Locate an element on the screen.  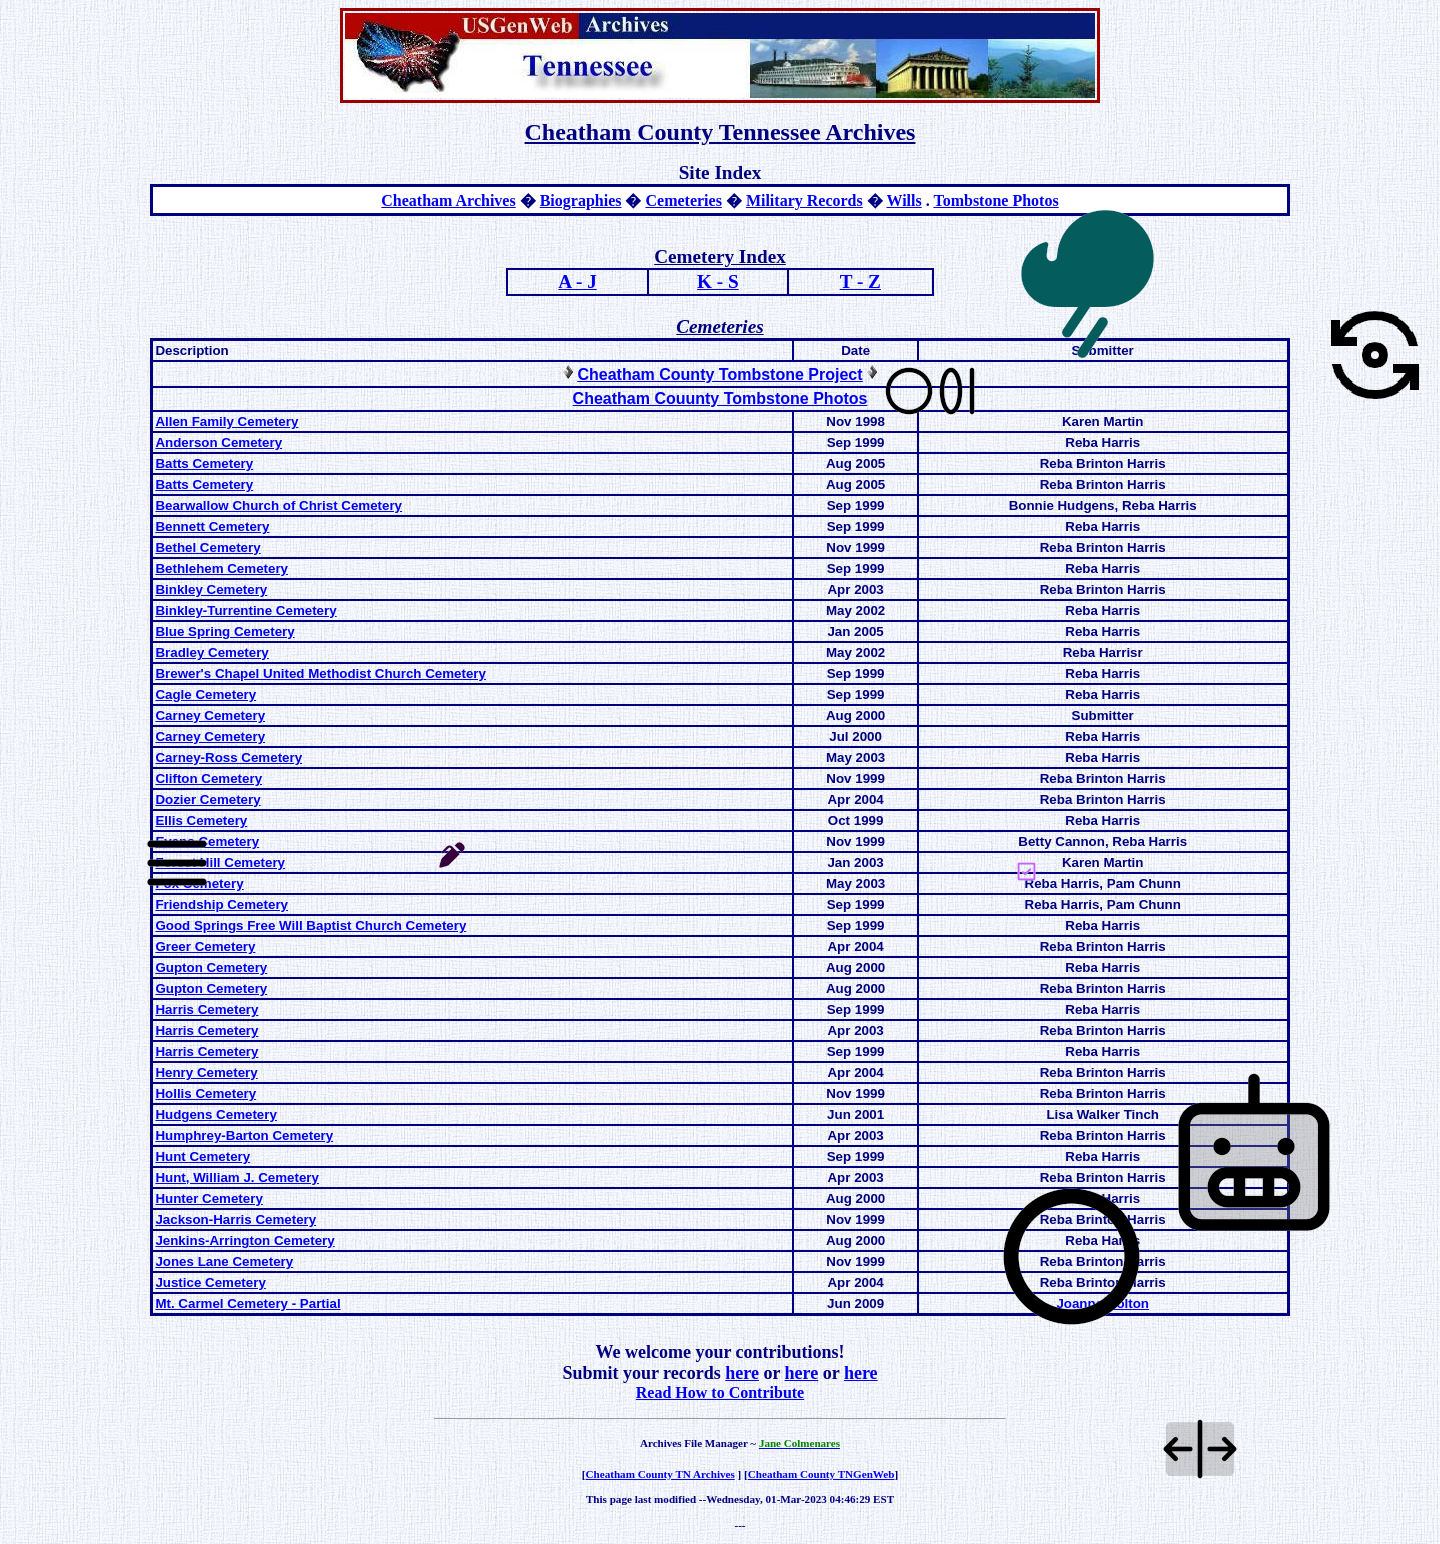
expand content horizontally is located at coordinates (1200, 1449).